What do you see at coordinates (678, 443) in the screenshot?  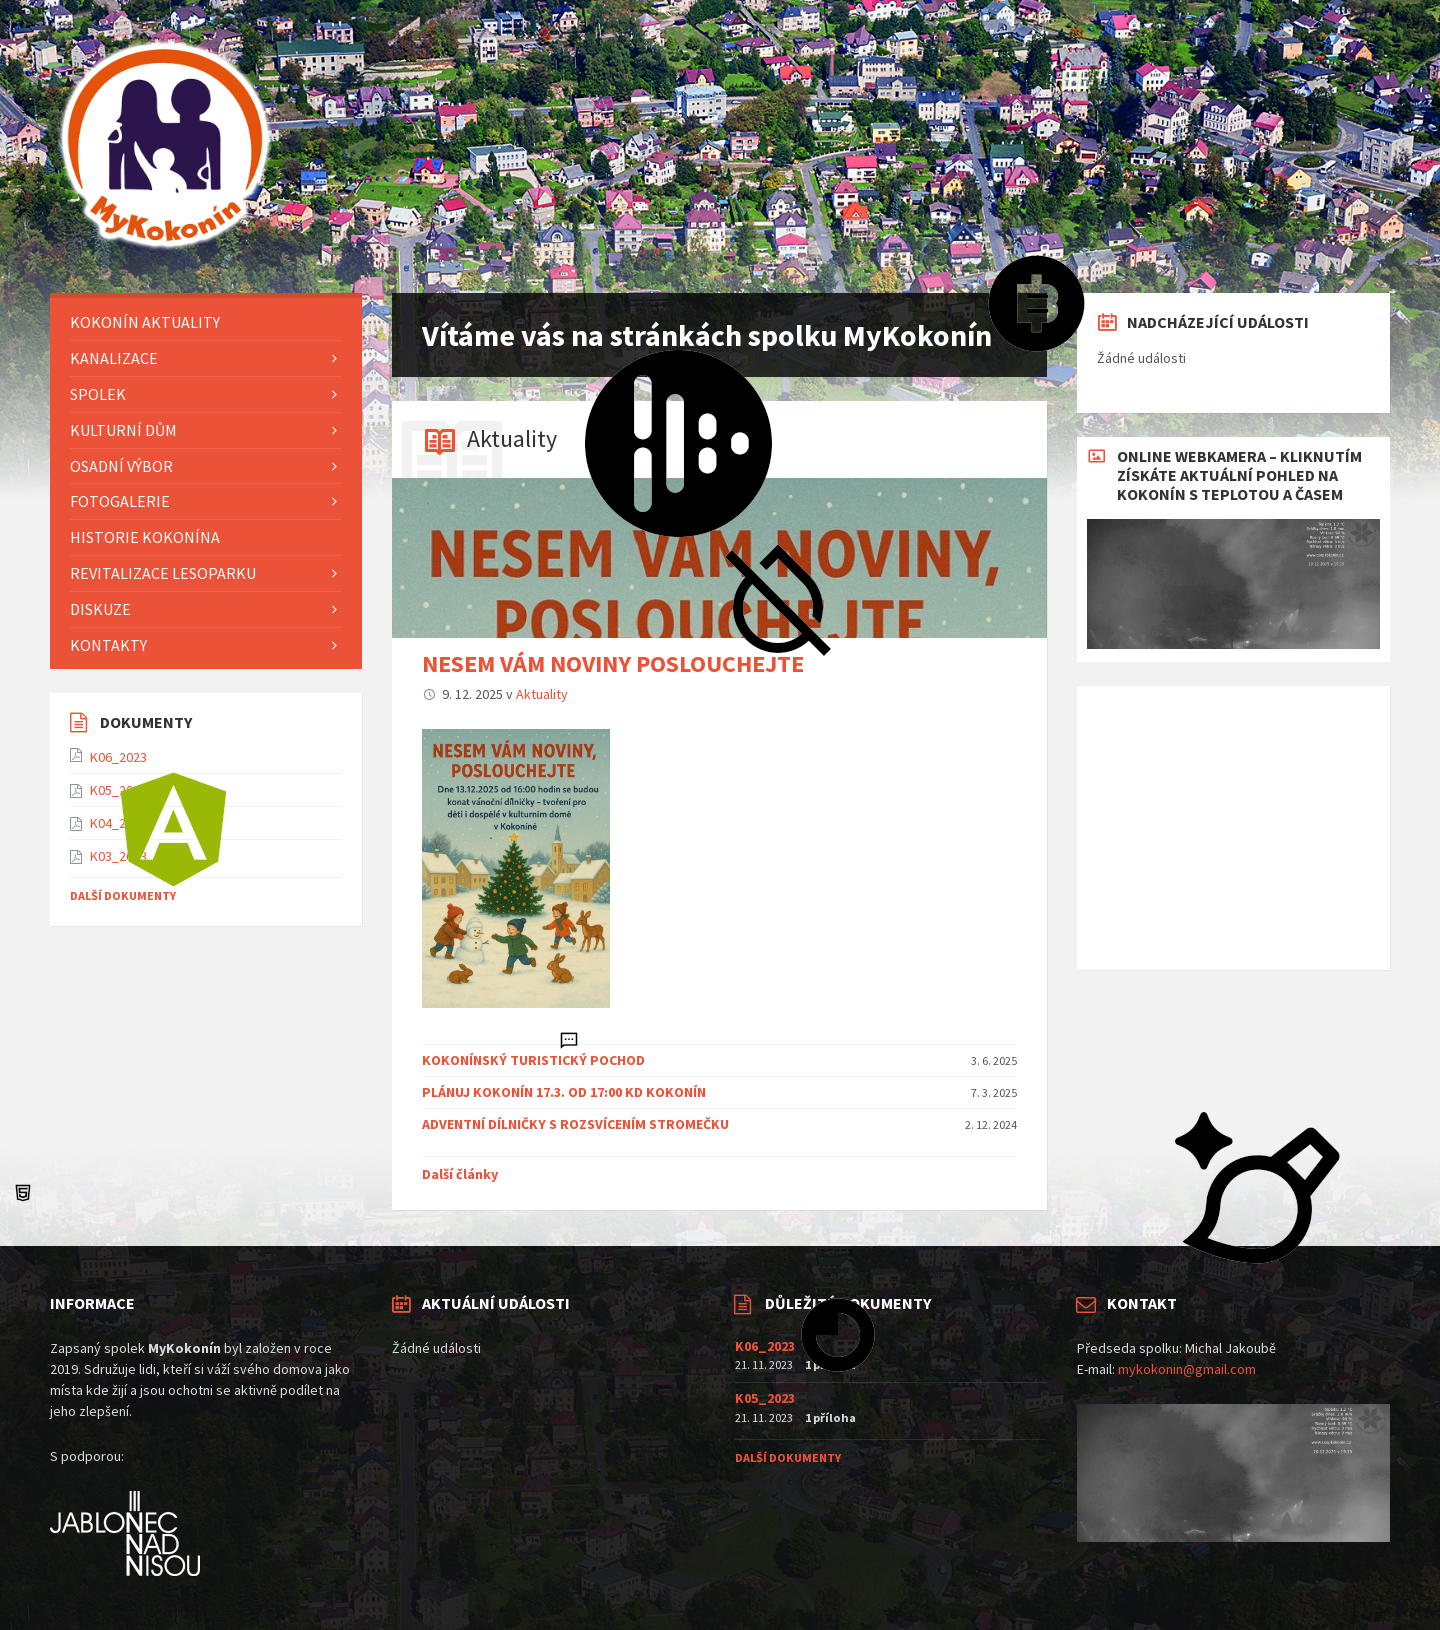 I see `open audioboom podcast platform` at bounding box center [678, 443].